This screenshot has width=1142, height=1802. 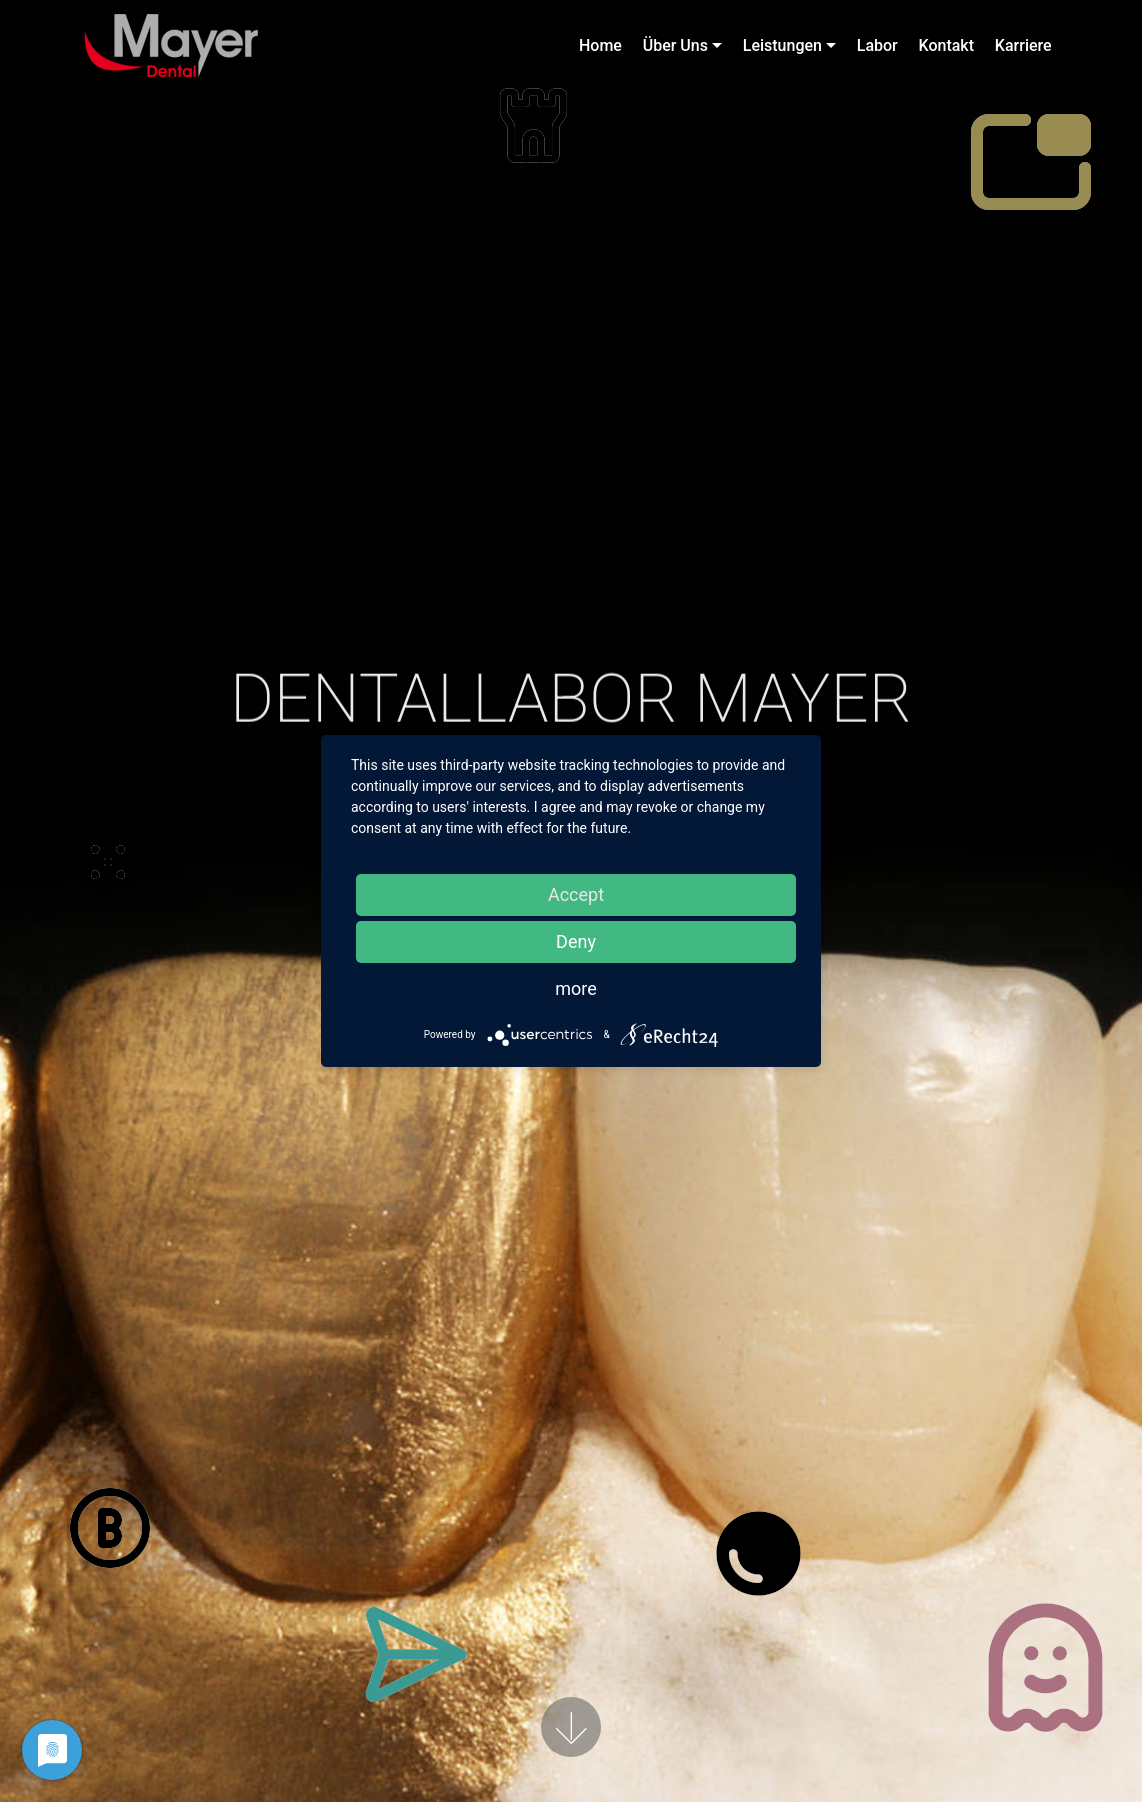 What do you see at coordinates (533, 125) in the screenshot?
I see `access castle or fortress-themed game` at bounding box center [533, 125].